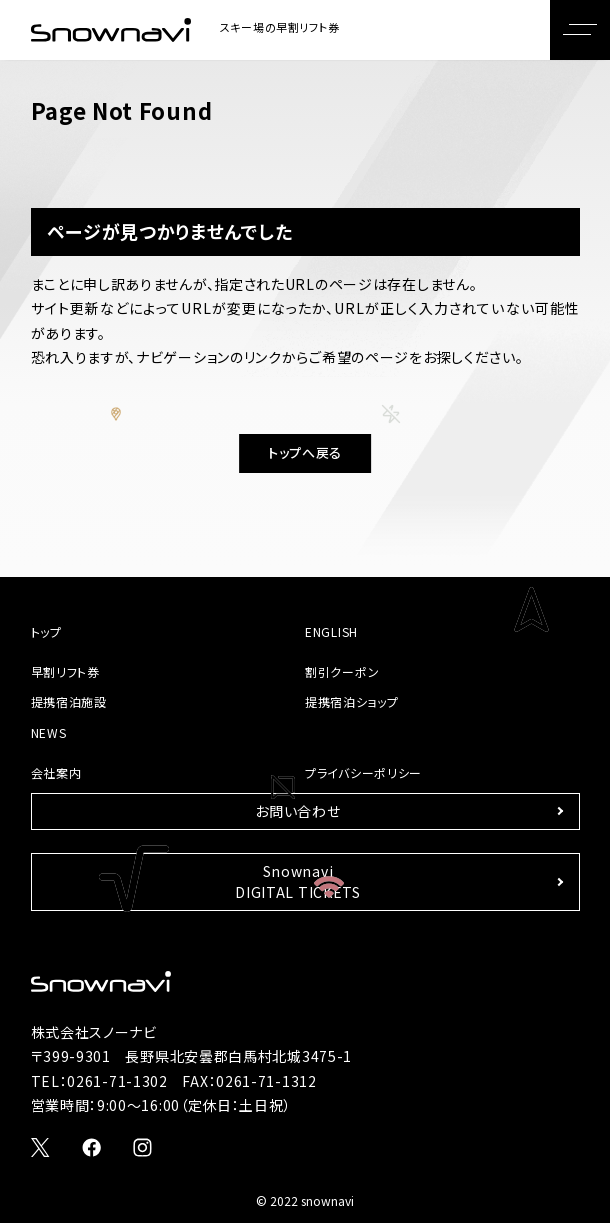 This screenshot has width=610, height=1223. What do you see at coordinates (283, 787) in the screenshot?
I see `mute or disable chat notifications` at bounding box center [283, 787].